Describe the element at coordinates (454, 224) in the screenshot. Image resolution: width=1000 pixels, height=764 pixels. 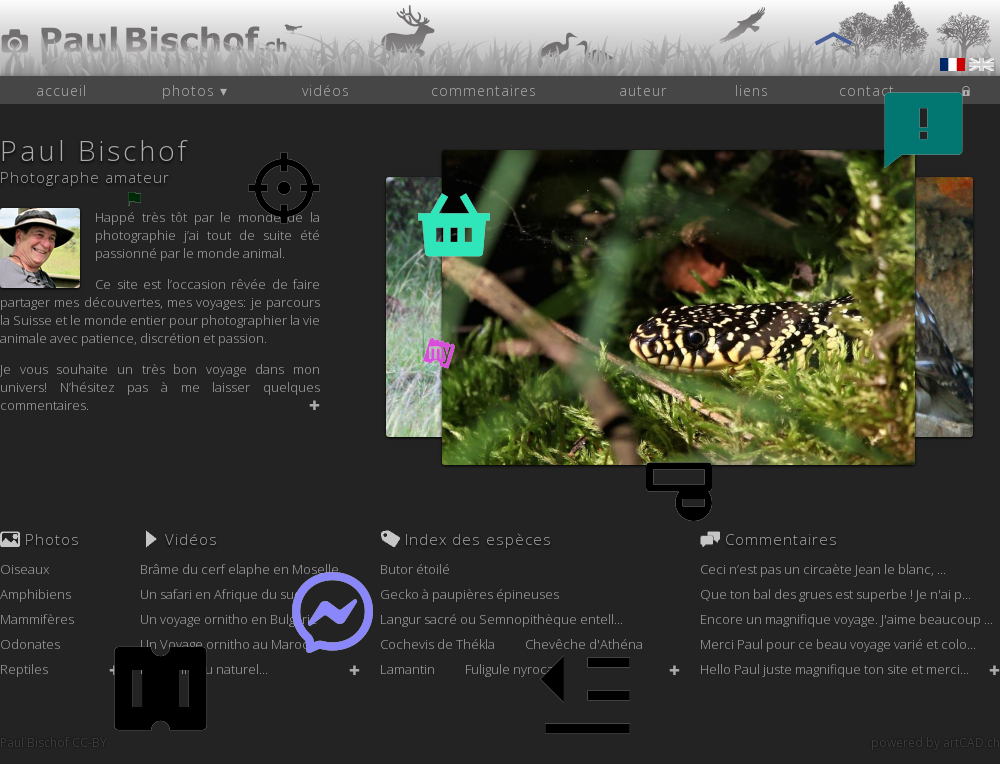
I see `view your shopping basket` at that location.